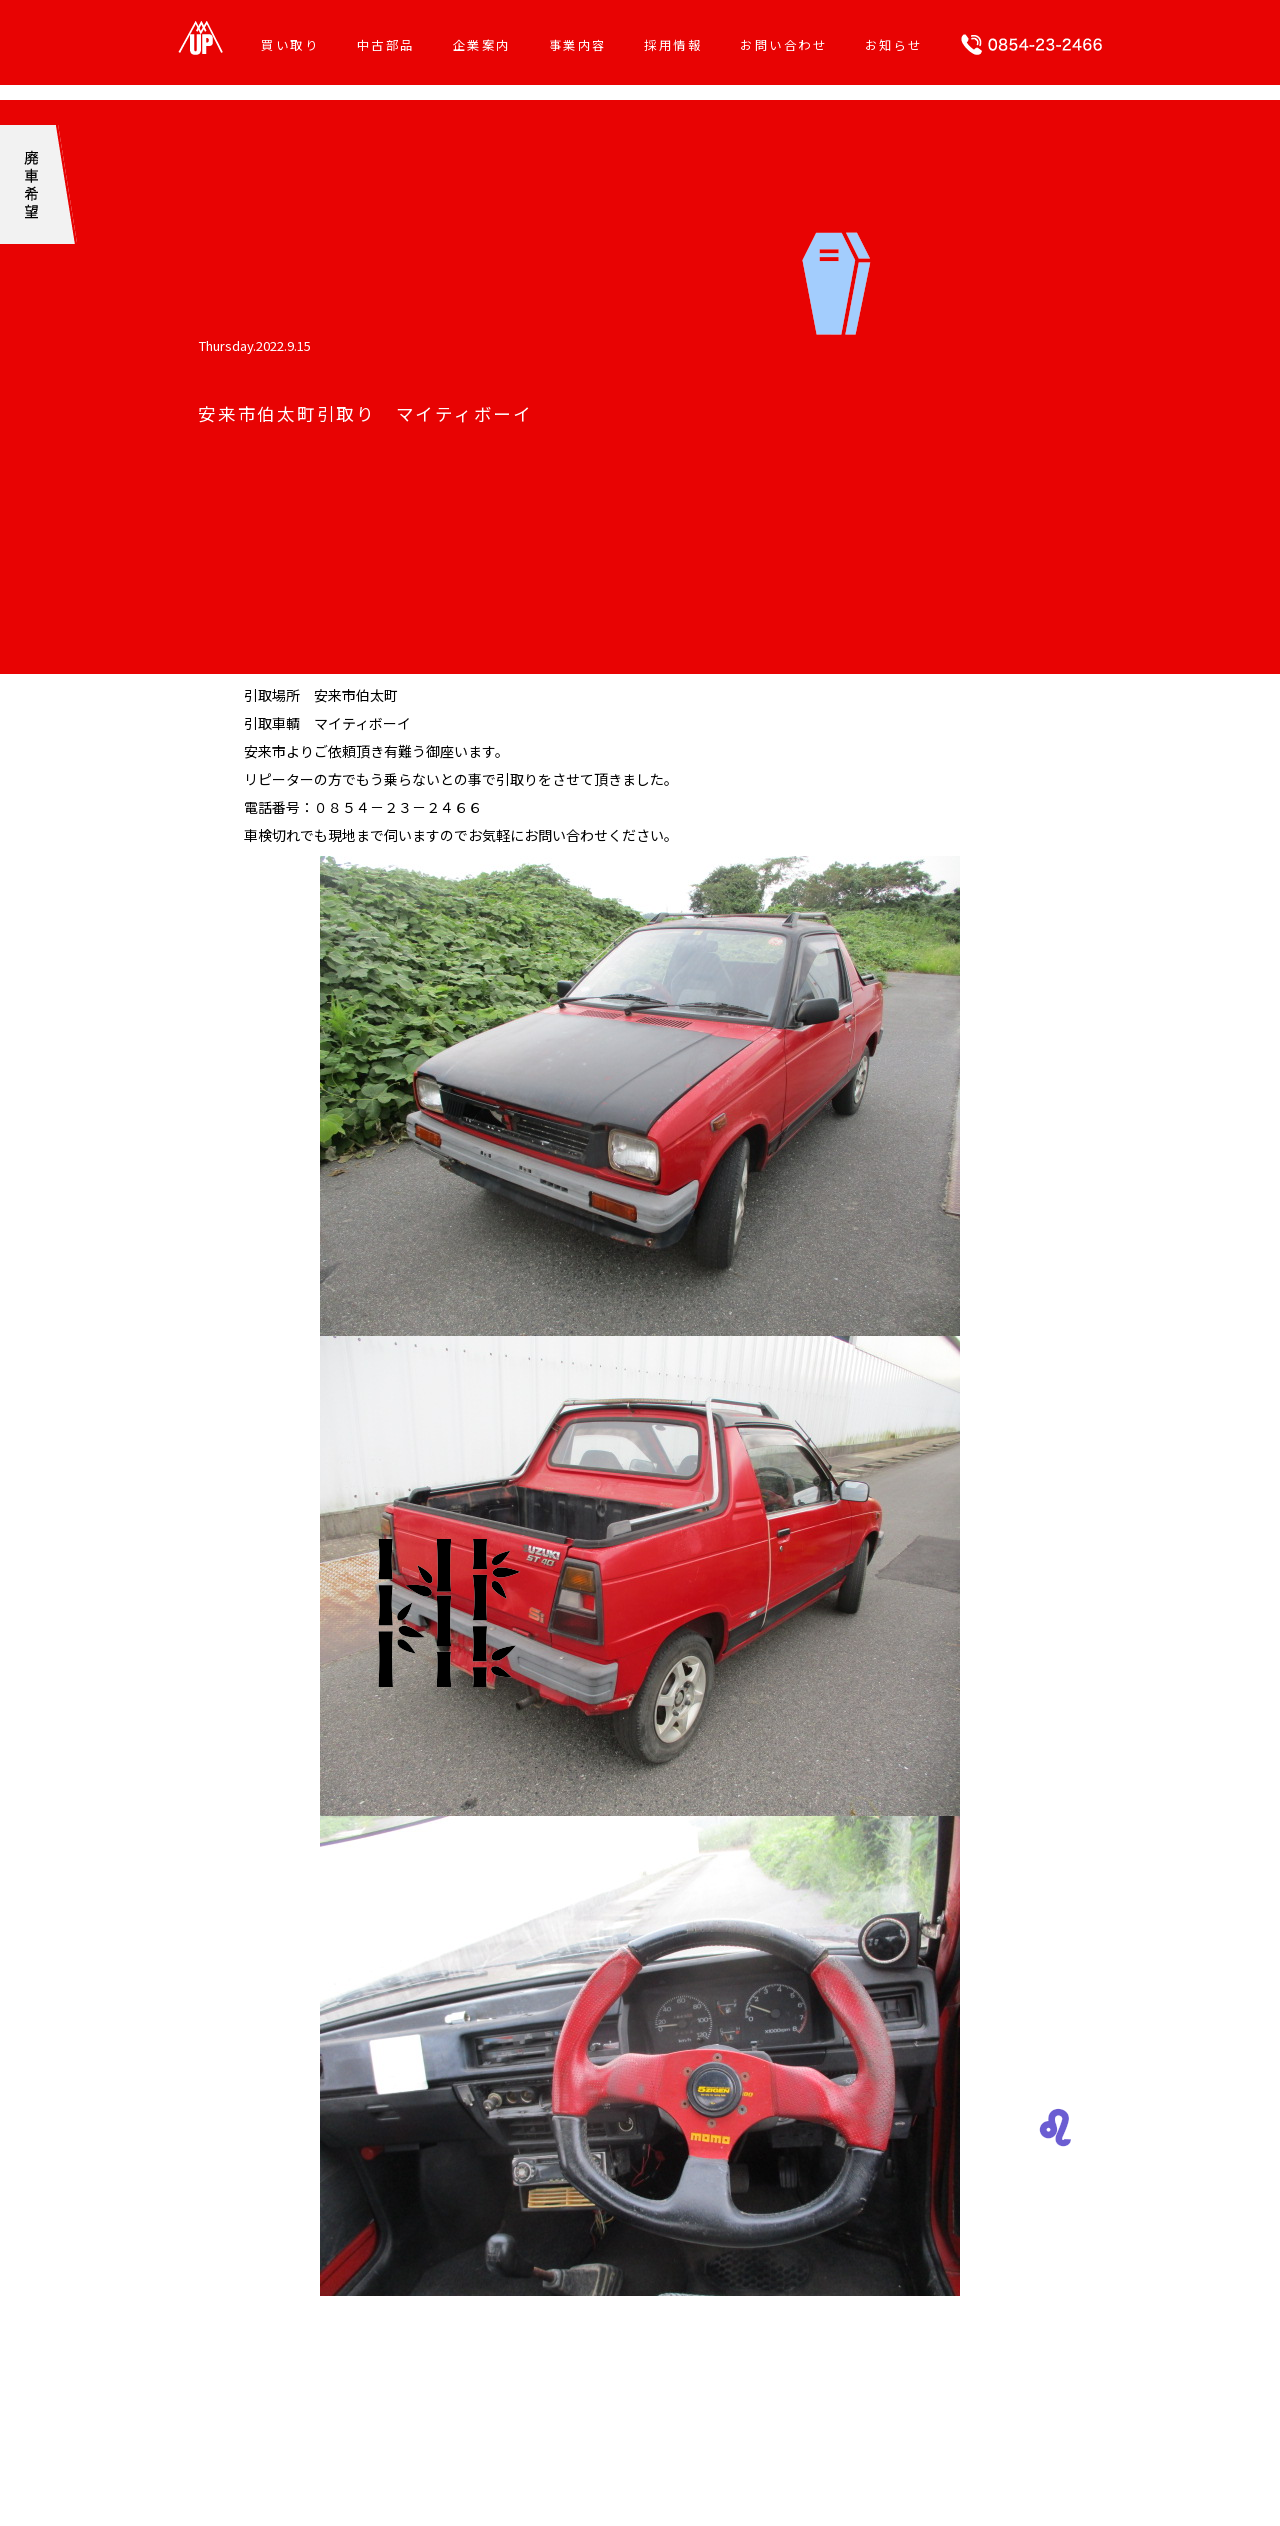  I want to click on represents the leo zodiac sign, so click(1055, 2127).